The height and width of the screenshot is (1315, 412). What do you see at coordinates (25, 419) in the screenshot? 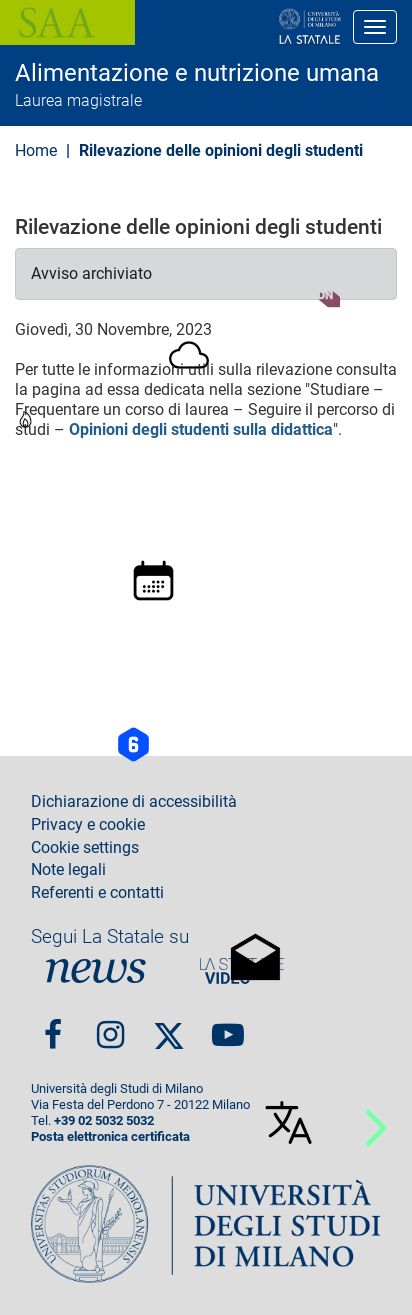
I see `view trending or hot content` at bounding box center [25, 419].